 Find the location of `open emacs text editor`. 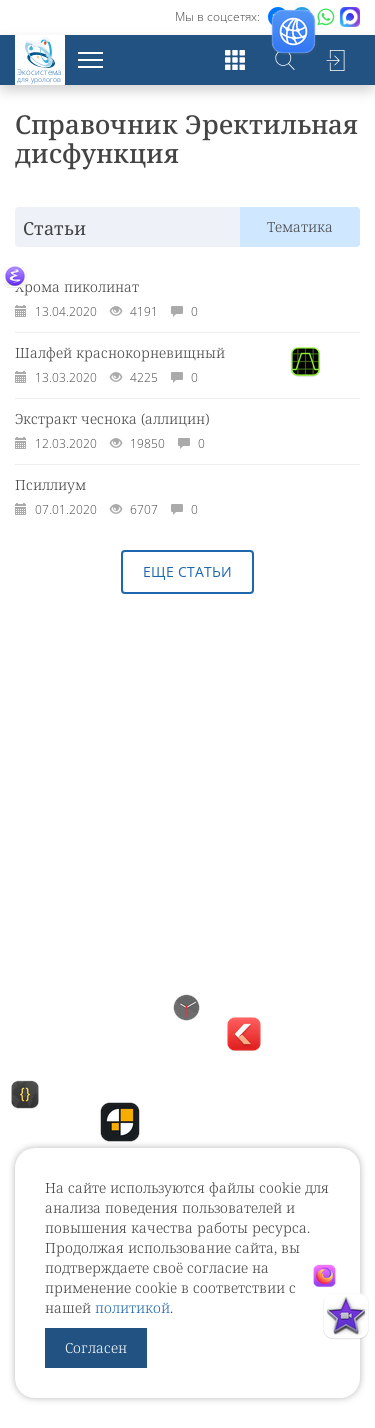

open emacs text editor is located at coordinates (15, 276).